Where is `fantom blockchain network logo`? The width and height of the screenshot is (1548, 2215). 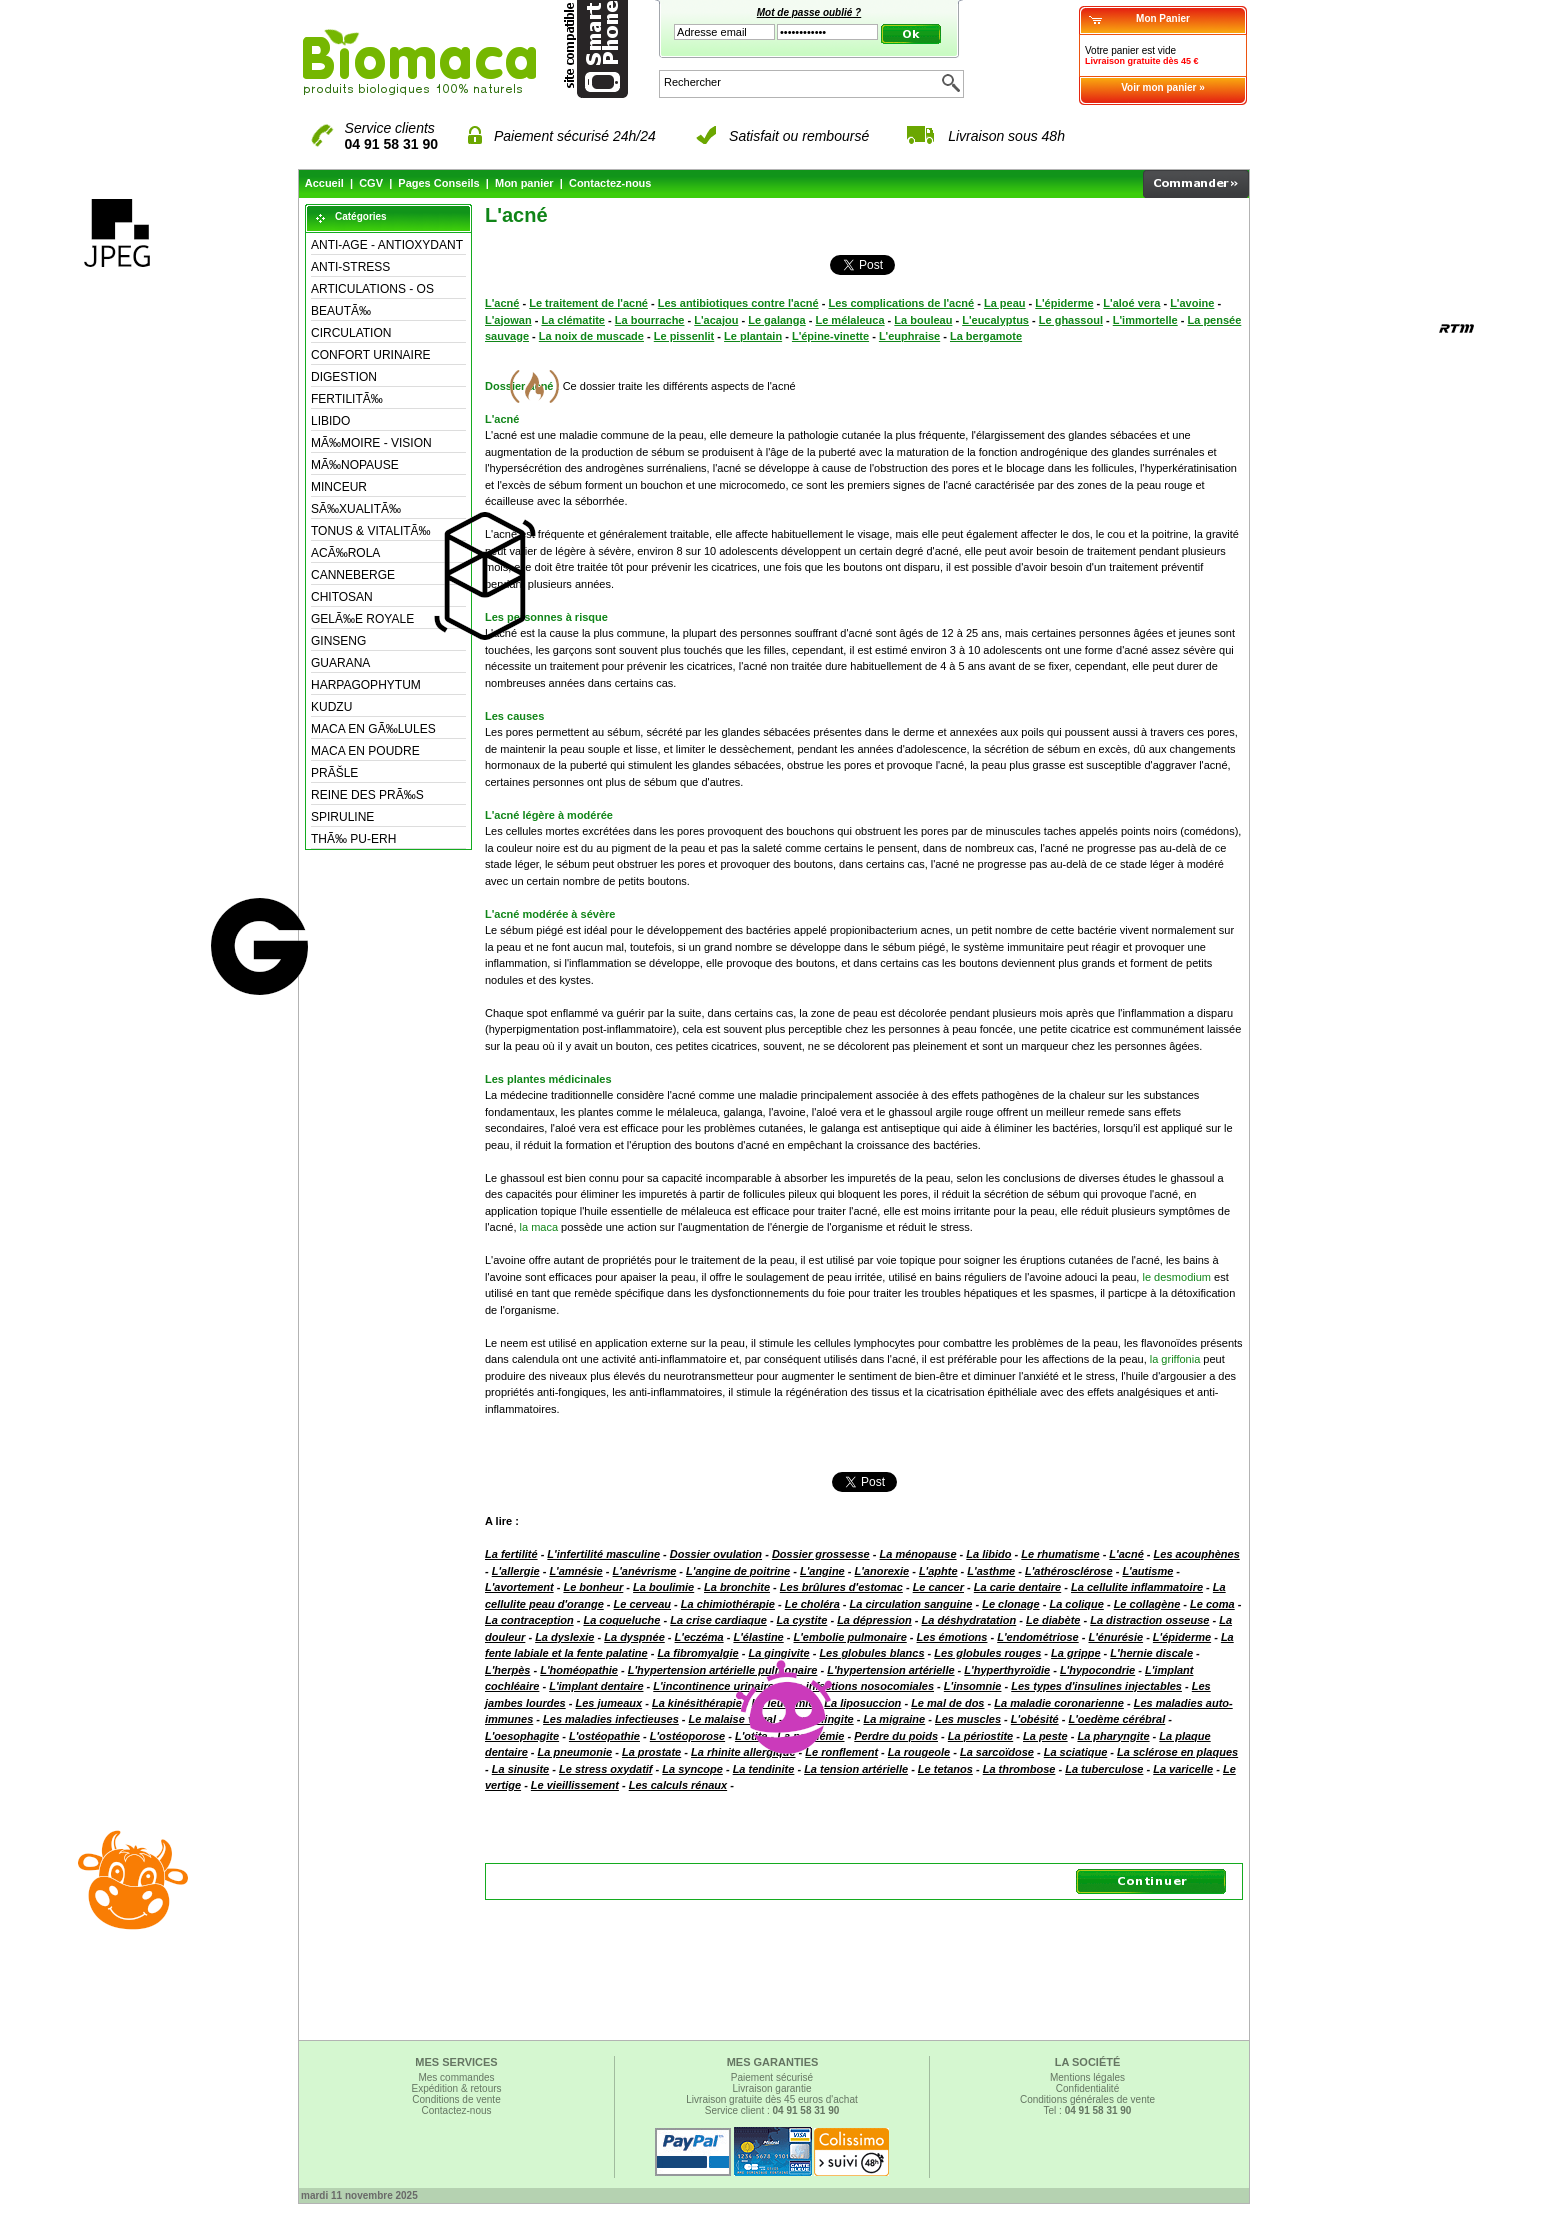
fantom blockchain network logo is located at coordinates (485, 576).